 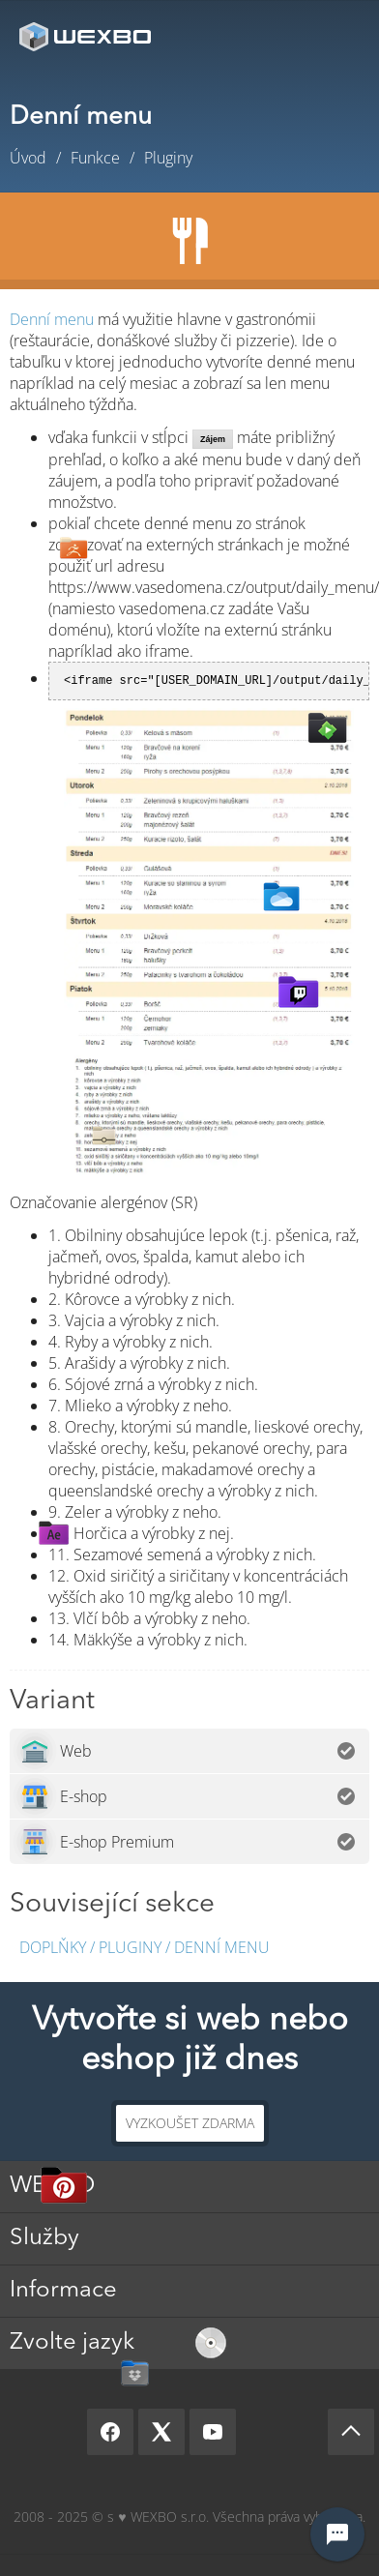 I want to click on folder containing Adobe After Effects project files, so click(x=53, y=1533).